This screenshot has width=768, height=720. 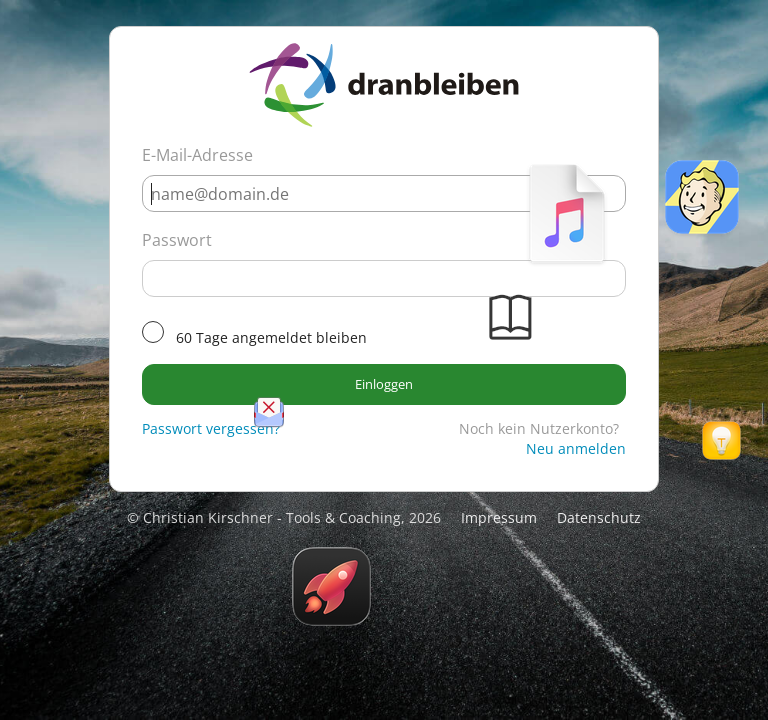 What do you see at coordinates (702, 197) in the screenshot?
I see `launch Fallout 4 game` at bounding box center [702, 197].